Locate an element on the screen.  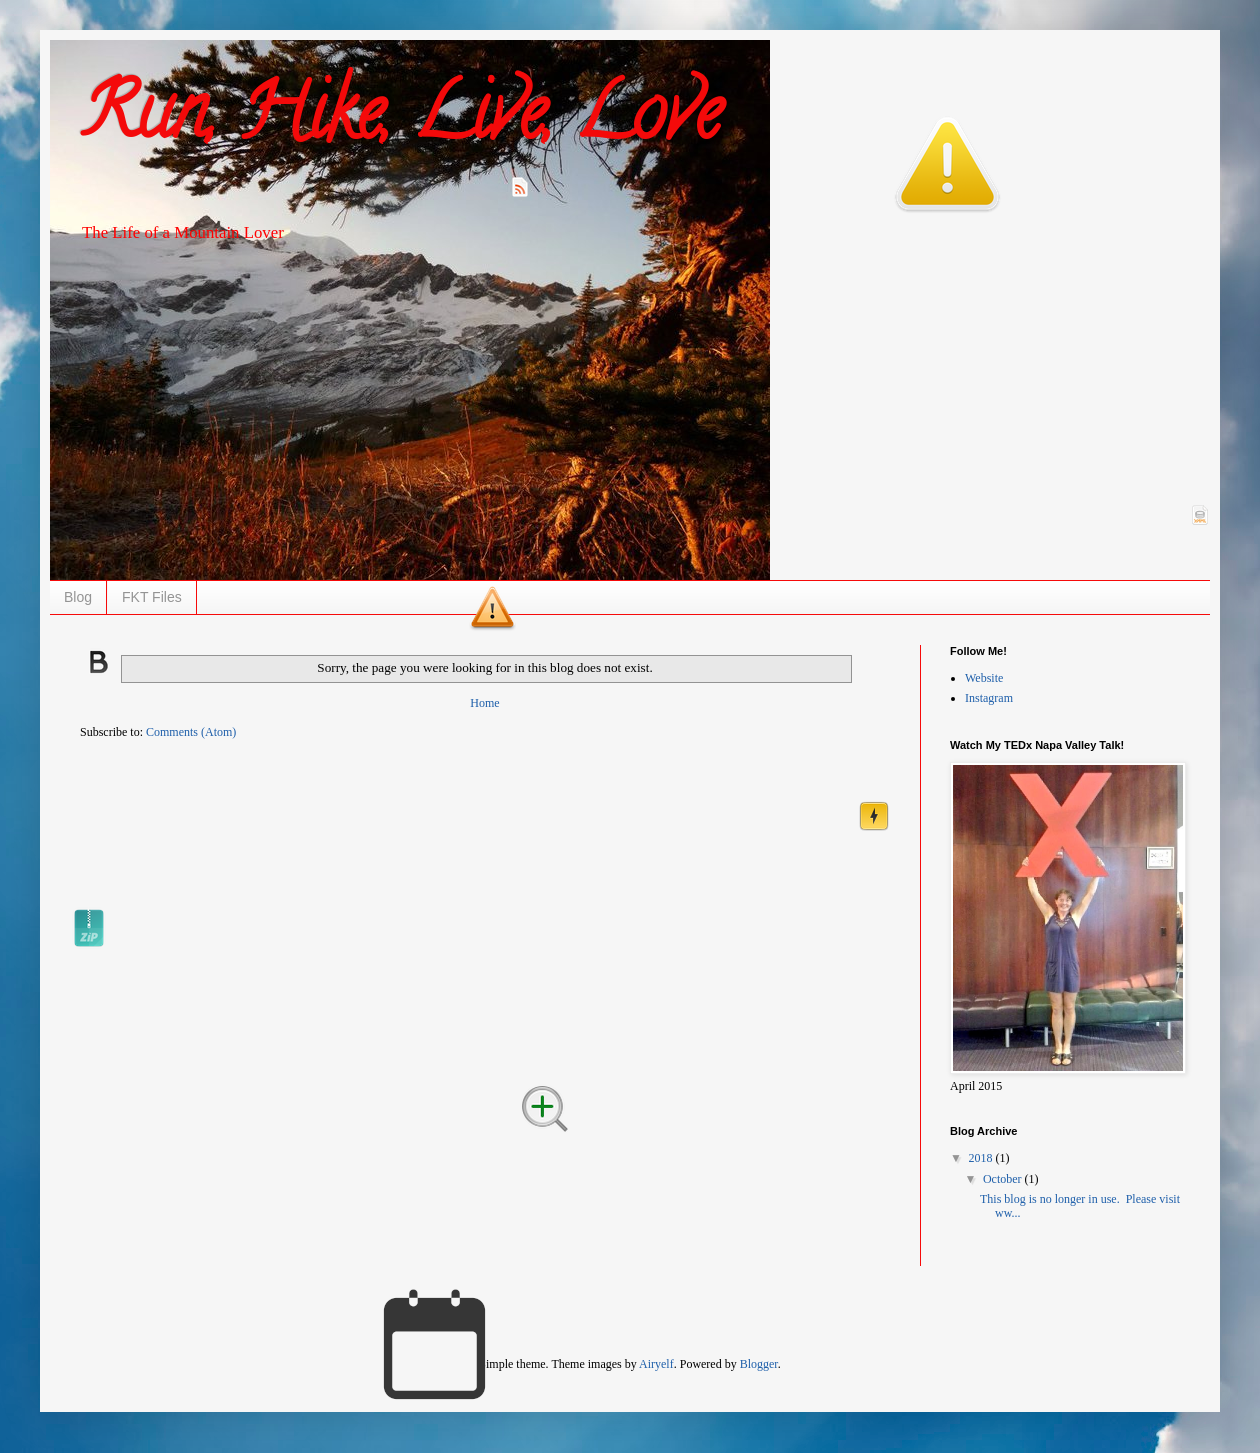
open calendar app is located at coordinates (434, 1348).